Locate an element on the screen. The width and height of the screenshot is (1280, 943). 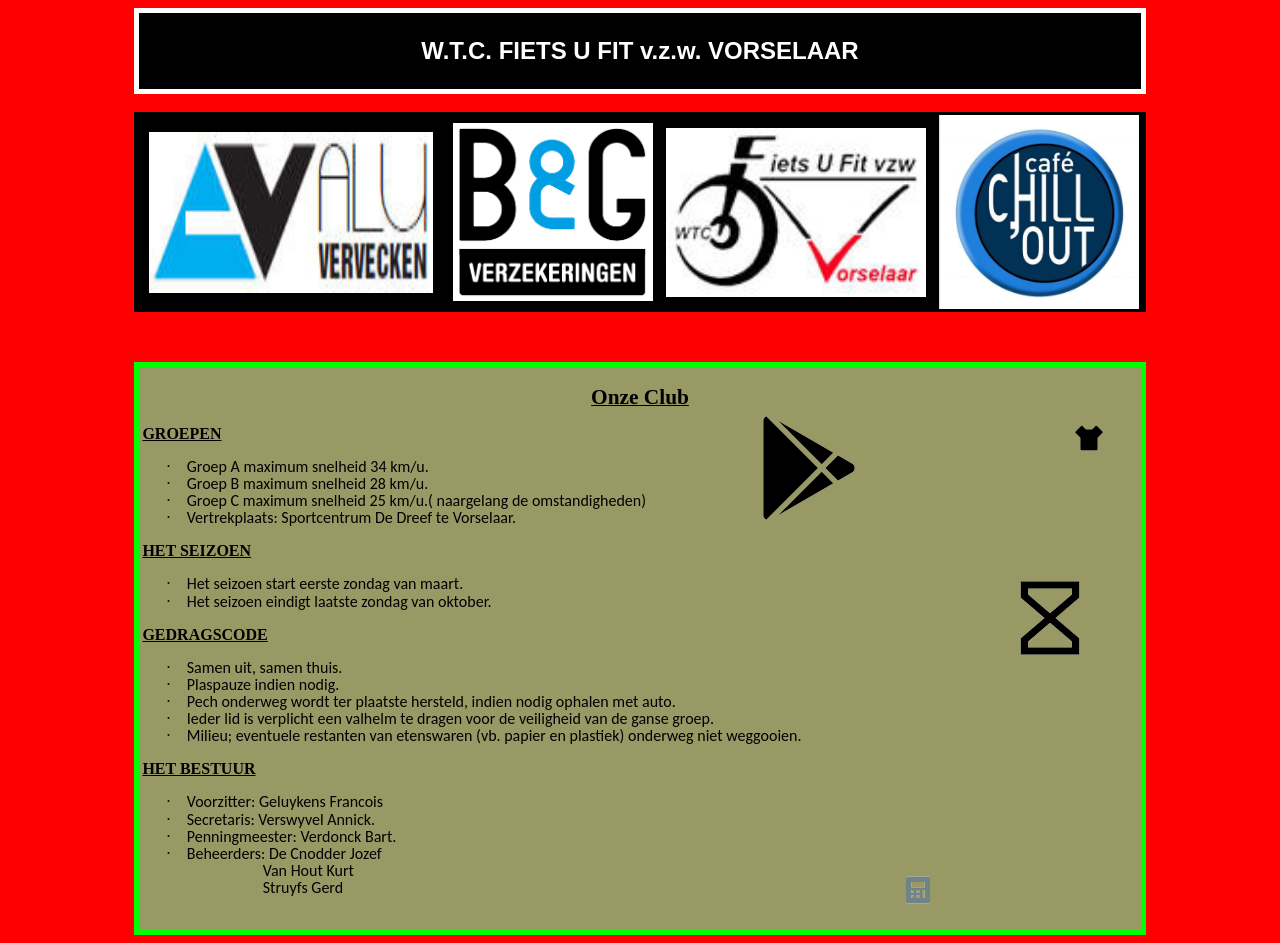
indicates a process is in progress or loading is located at coordinates (1050, 618).